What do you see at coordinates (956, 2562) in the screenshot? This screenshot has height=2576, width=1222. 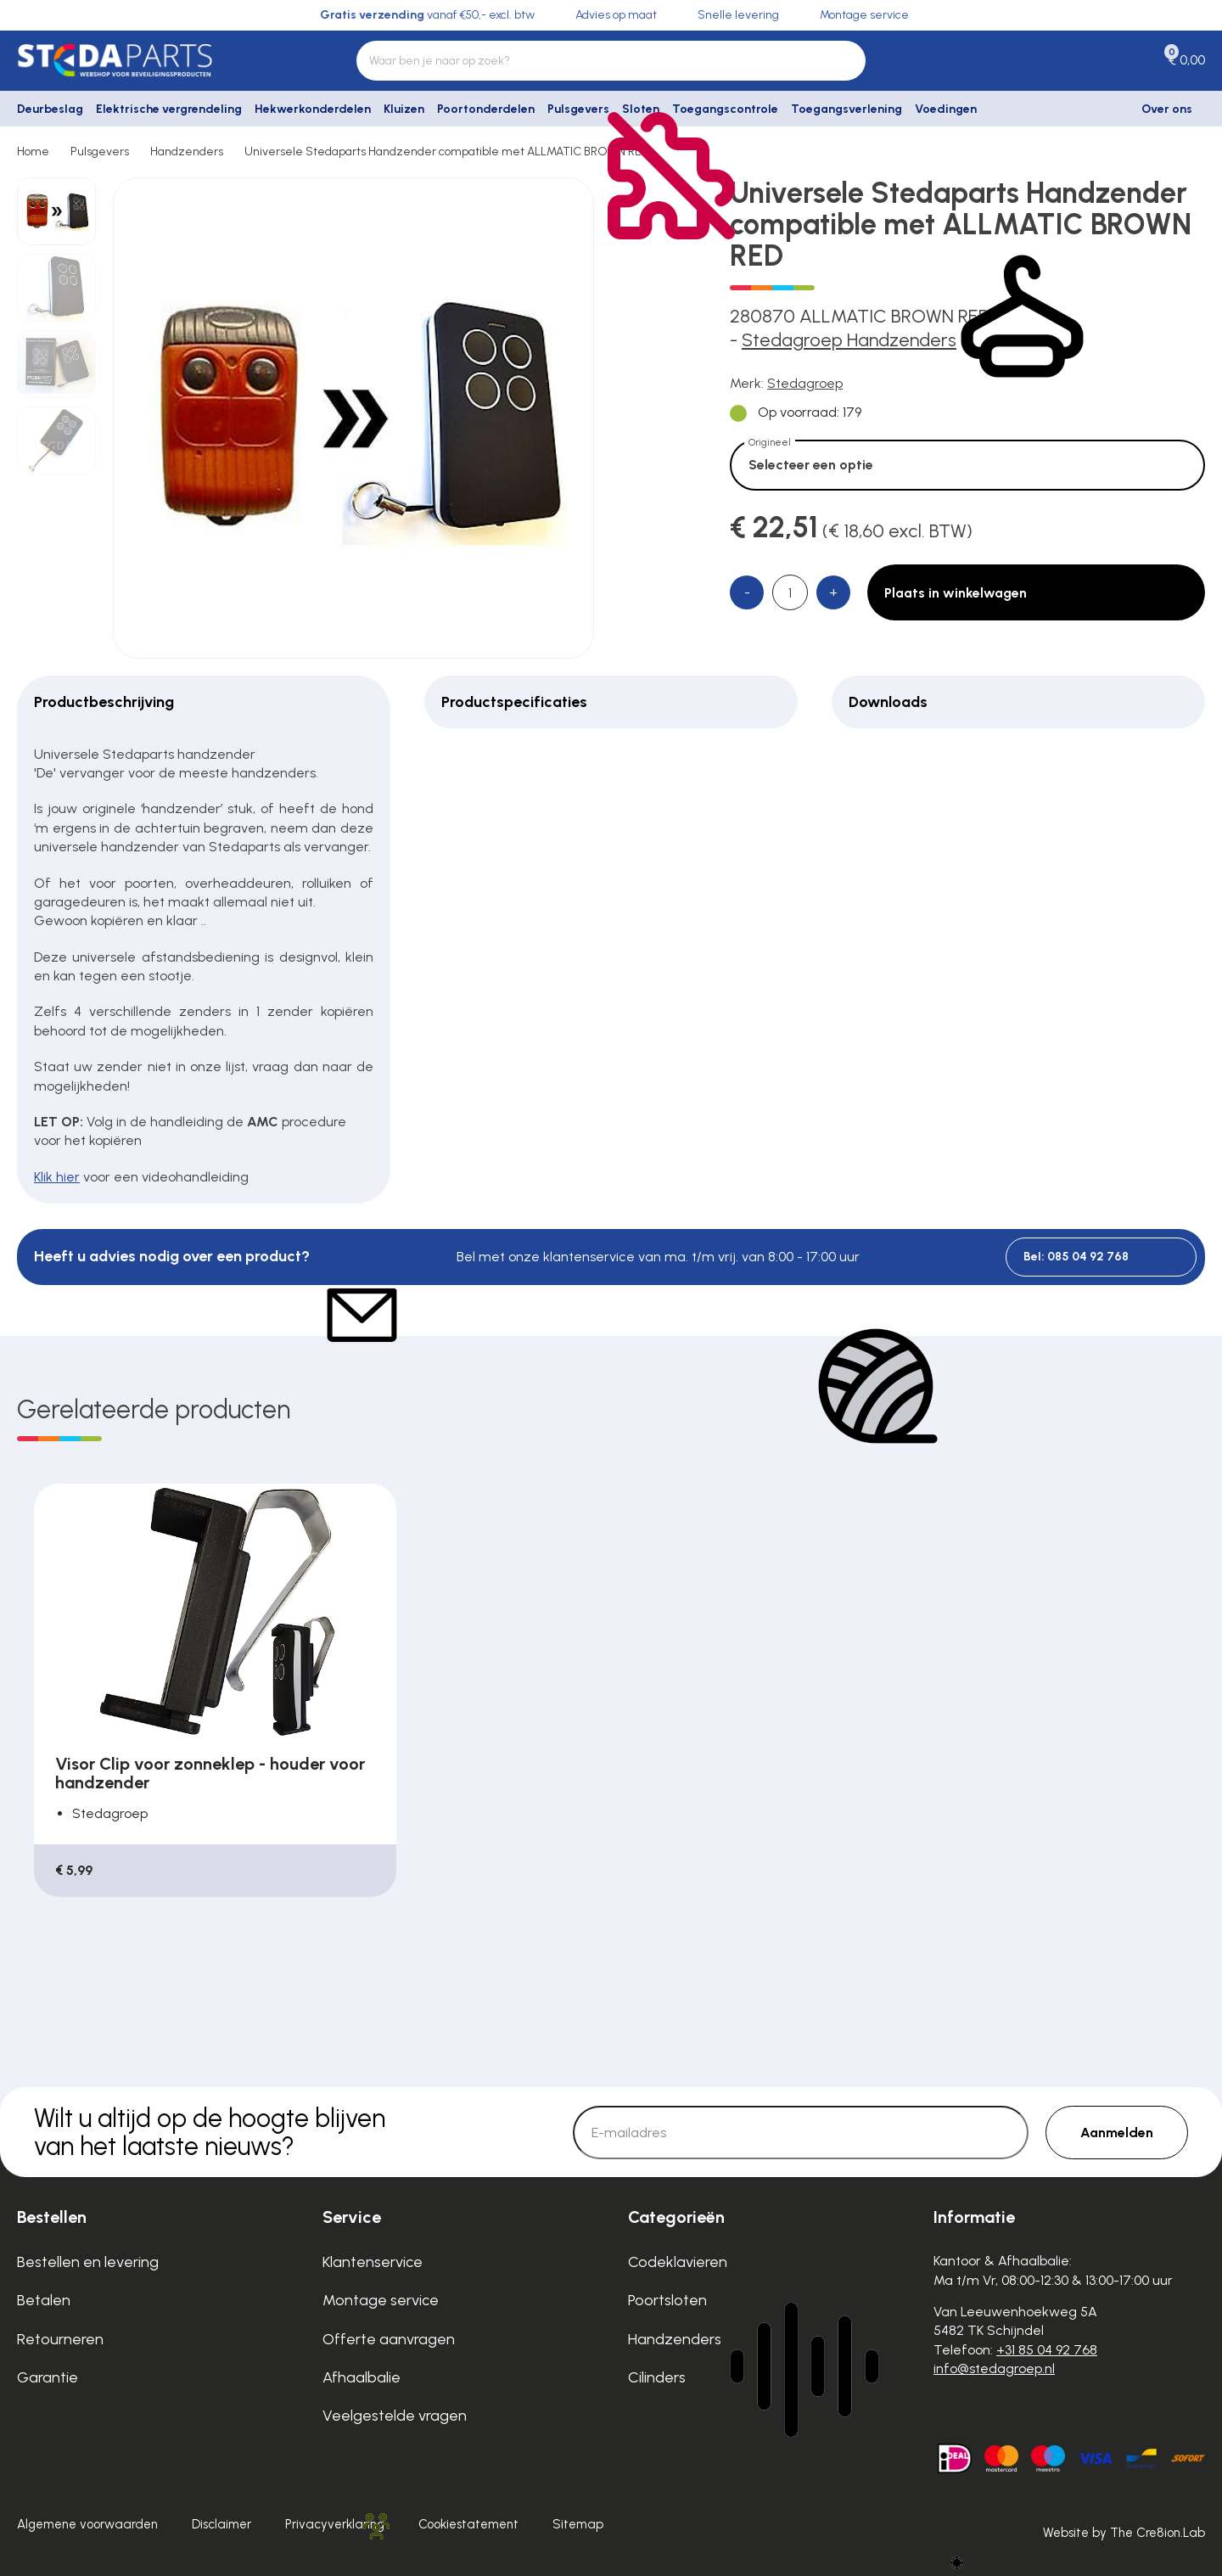 I see `access casino or gambling games` at bounding box center [956, 2562].